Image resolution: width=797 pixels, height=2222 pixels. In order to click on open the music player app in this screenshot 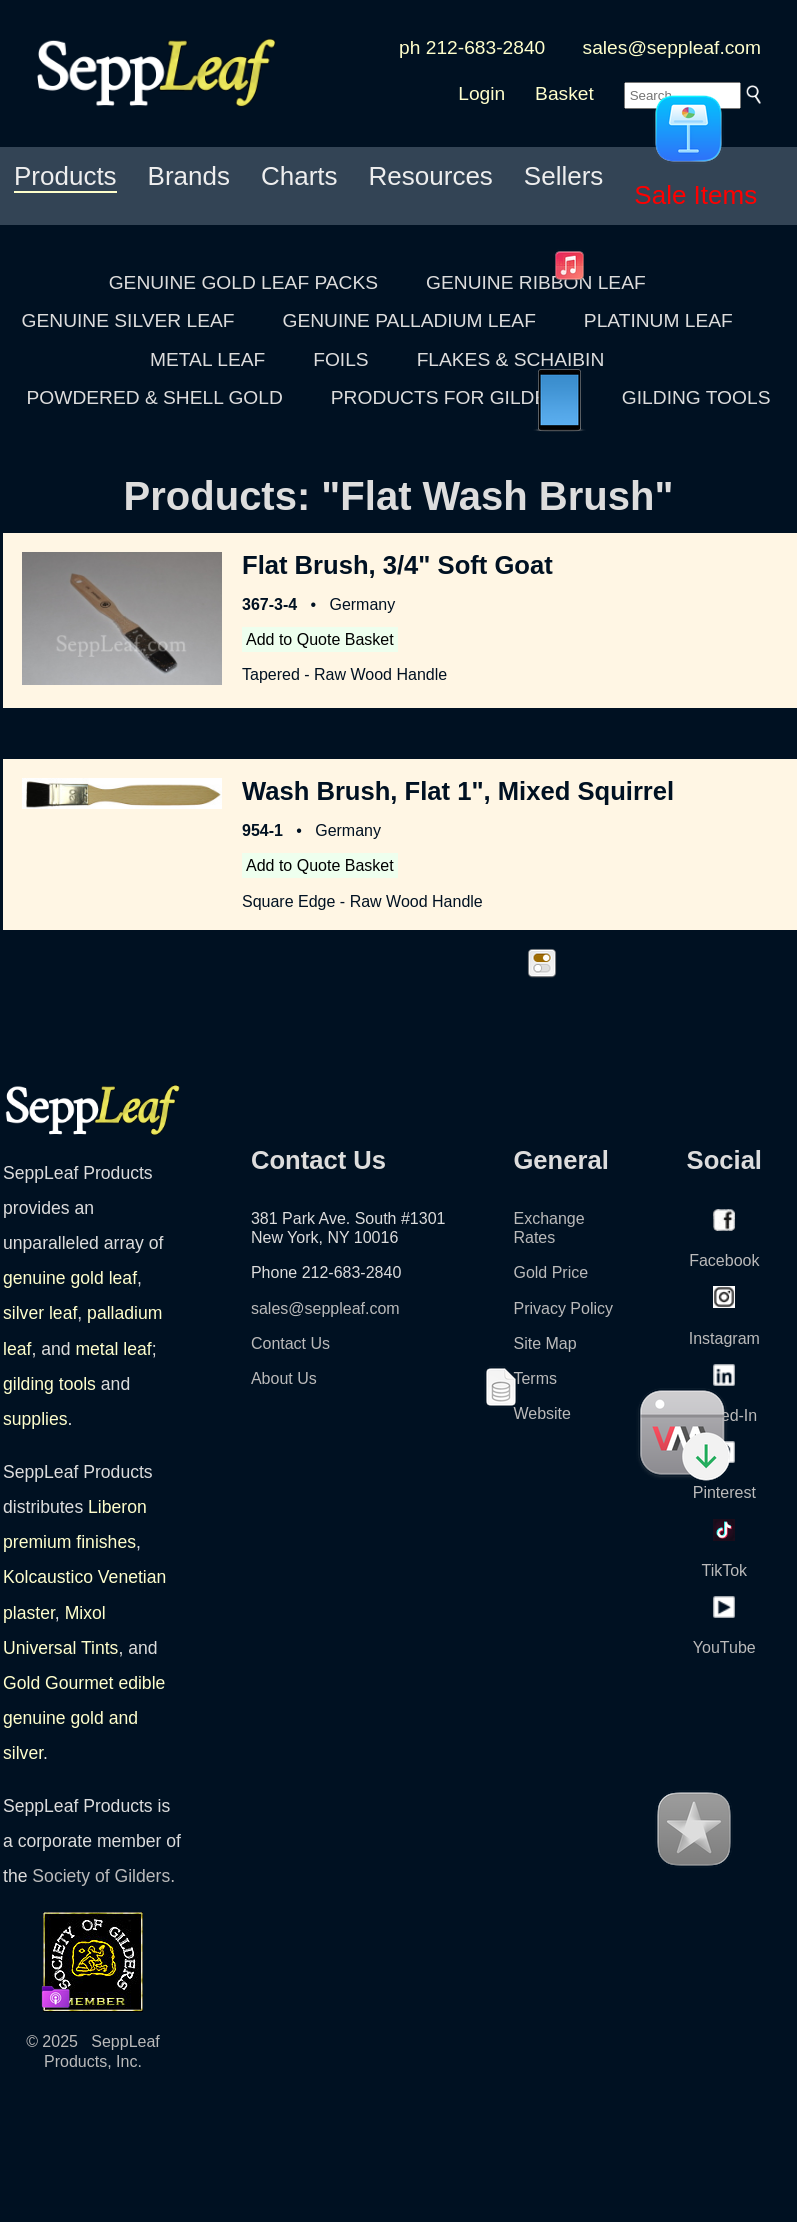, I will do `click(569, 265)`.